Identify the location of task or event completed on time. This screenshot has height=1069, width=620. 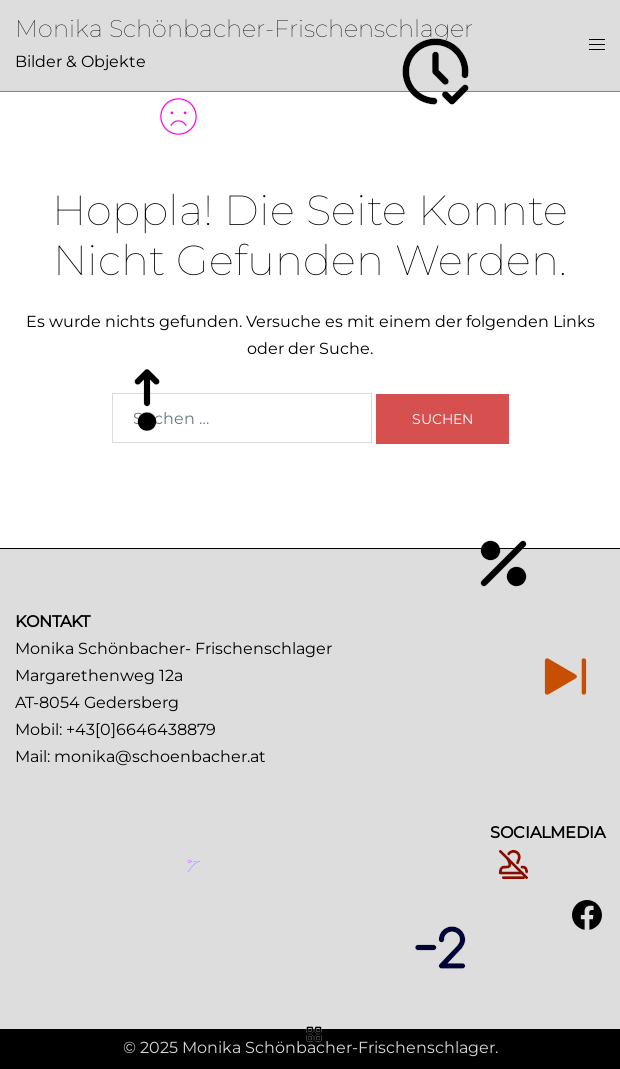
(435, 71).